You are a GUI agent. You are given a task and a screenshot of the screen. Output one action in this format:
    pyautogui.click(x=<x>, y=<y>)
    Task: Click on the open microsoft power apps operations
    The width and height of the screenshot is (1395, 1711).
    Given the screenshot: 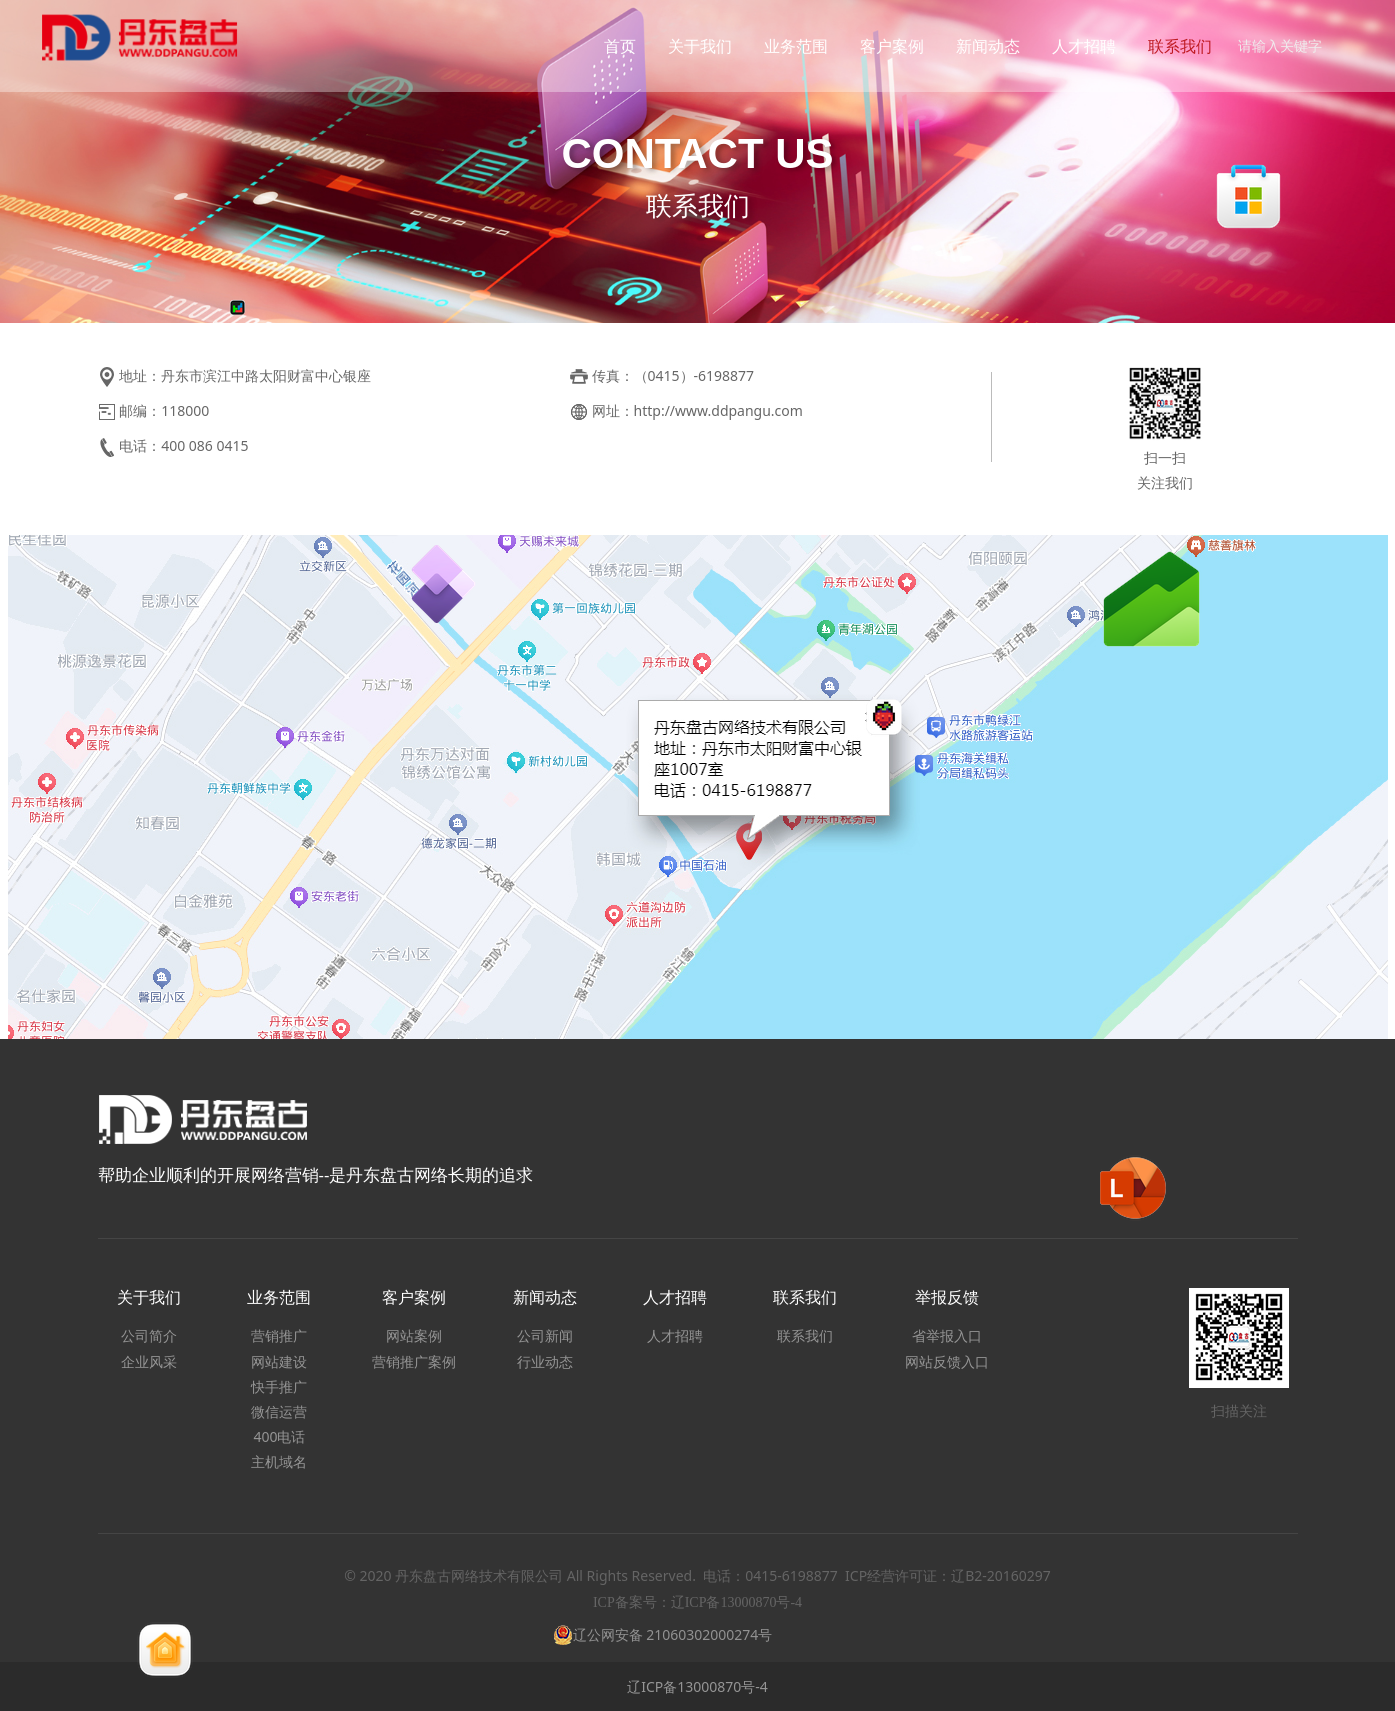 What is the action you would take?
    pyautogui.click(x=442, y=584)
    